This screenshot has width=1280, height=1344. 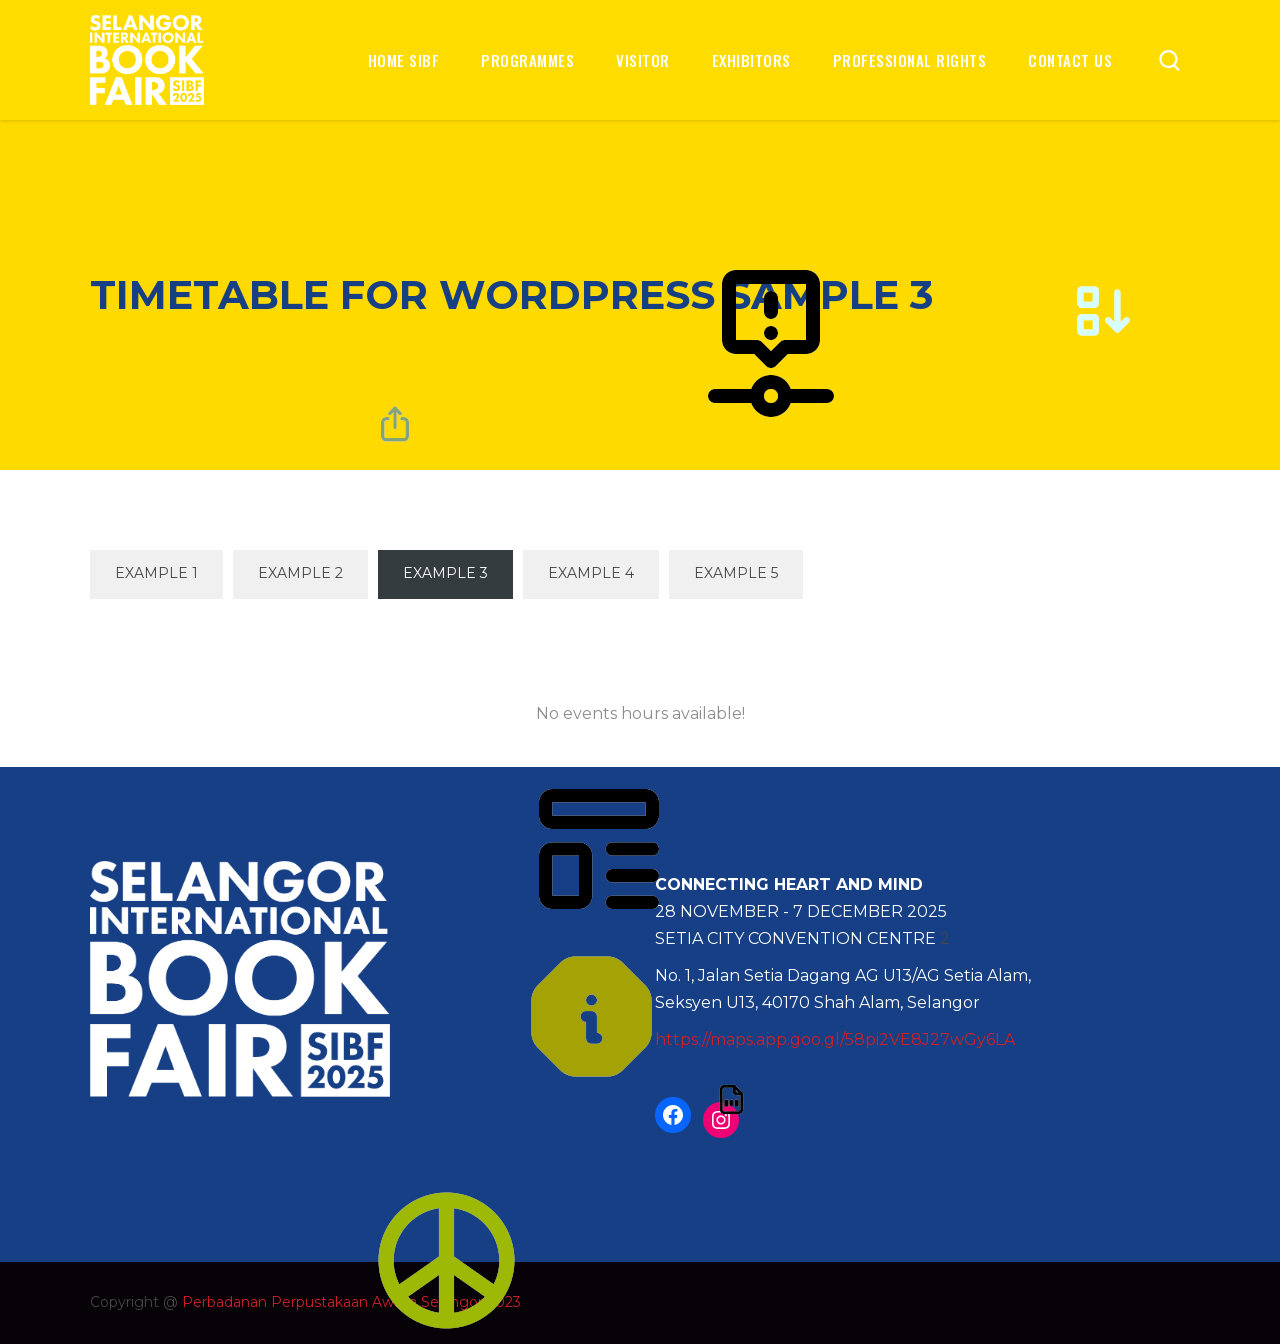 I want to click on indicates a timeline event requiring attention, so click(x=771, y=340).